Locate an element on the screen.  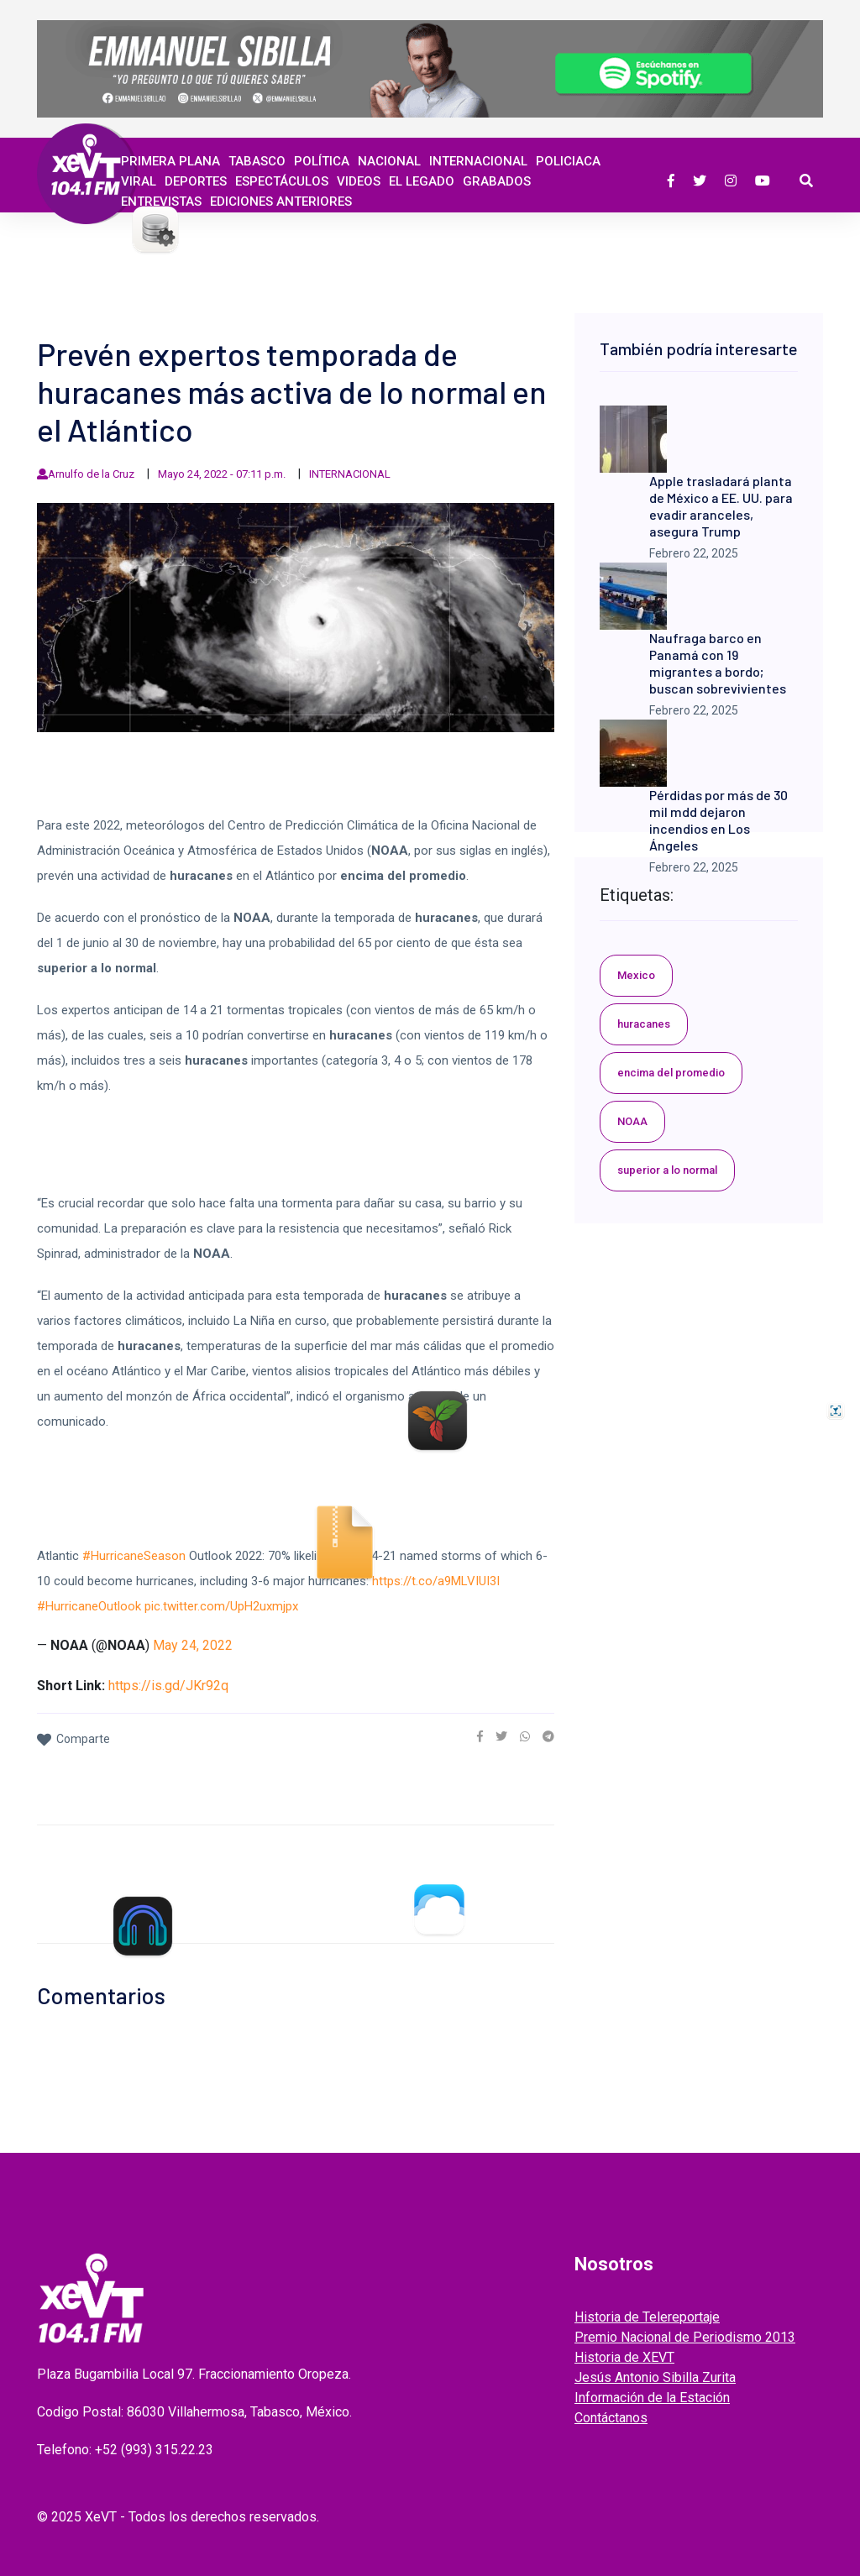
access iCloud account settings is located at coordinates (439, 1909).